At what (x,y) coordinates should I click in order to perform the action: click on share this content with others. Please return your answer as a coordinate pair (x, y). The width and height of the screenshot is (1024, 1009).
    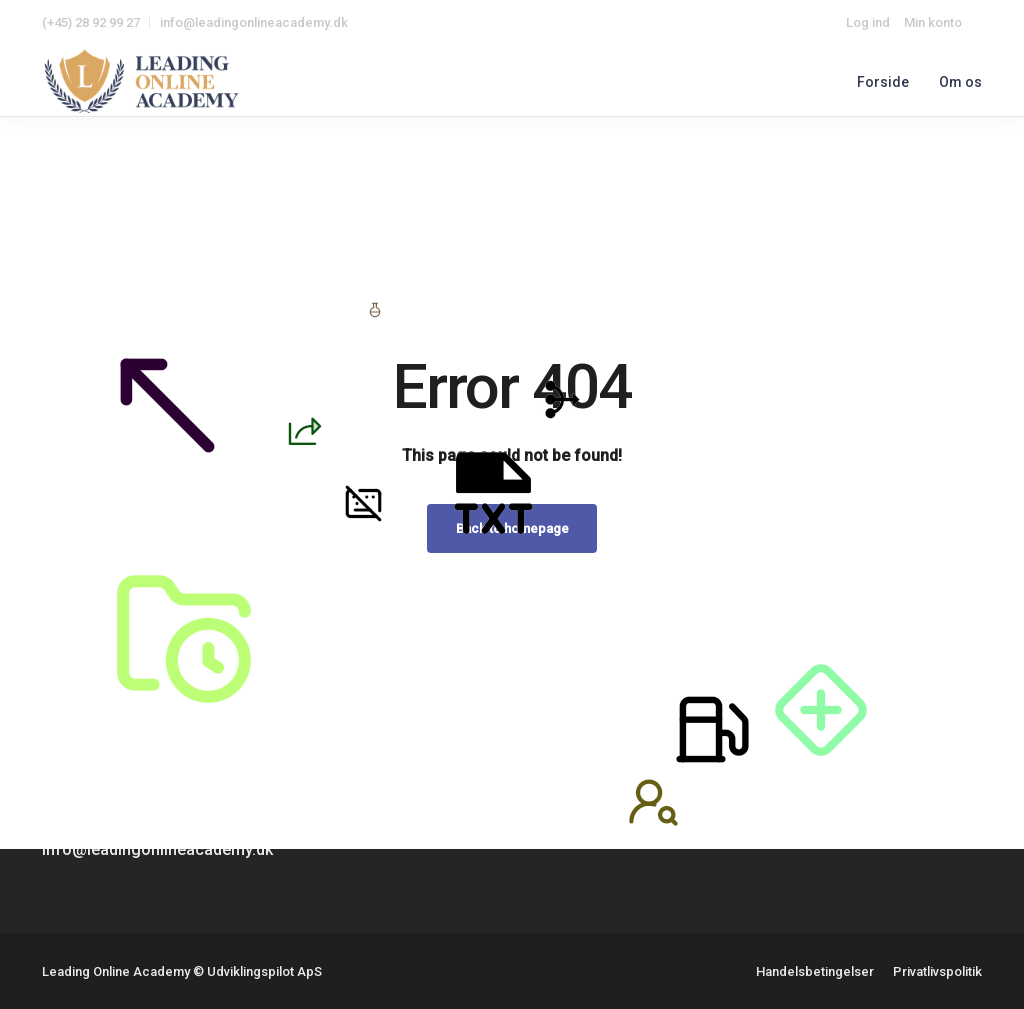
    Looking at the image, I should click on (305, 430).